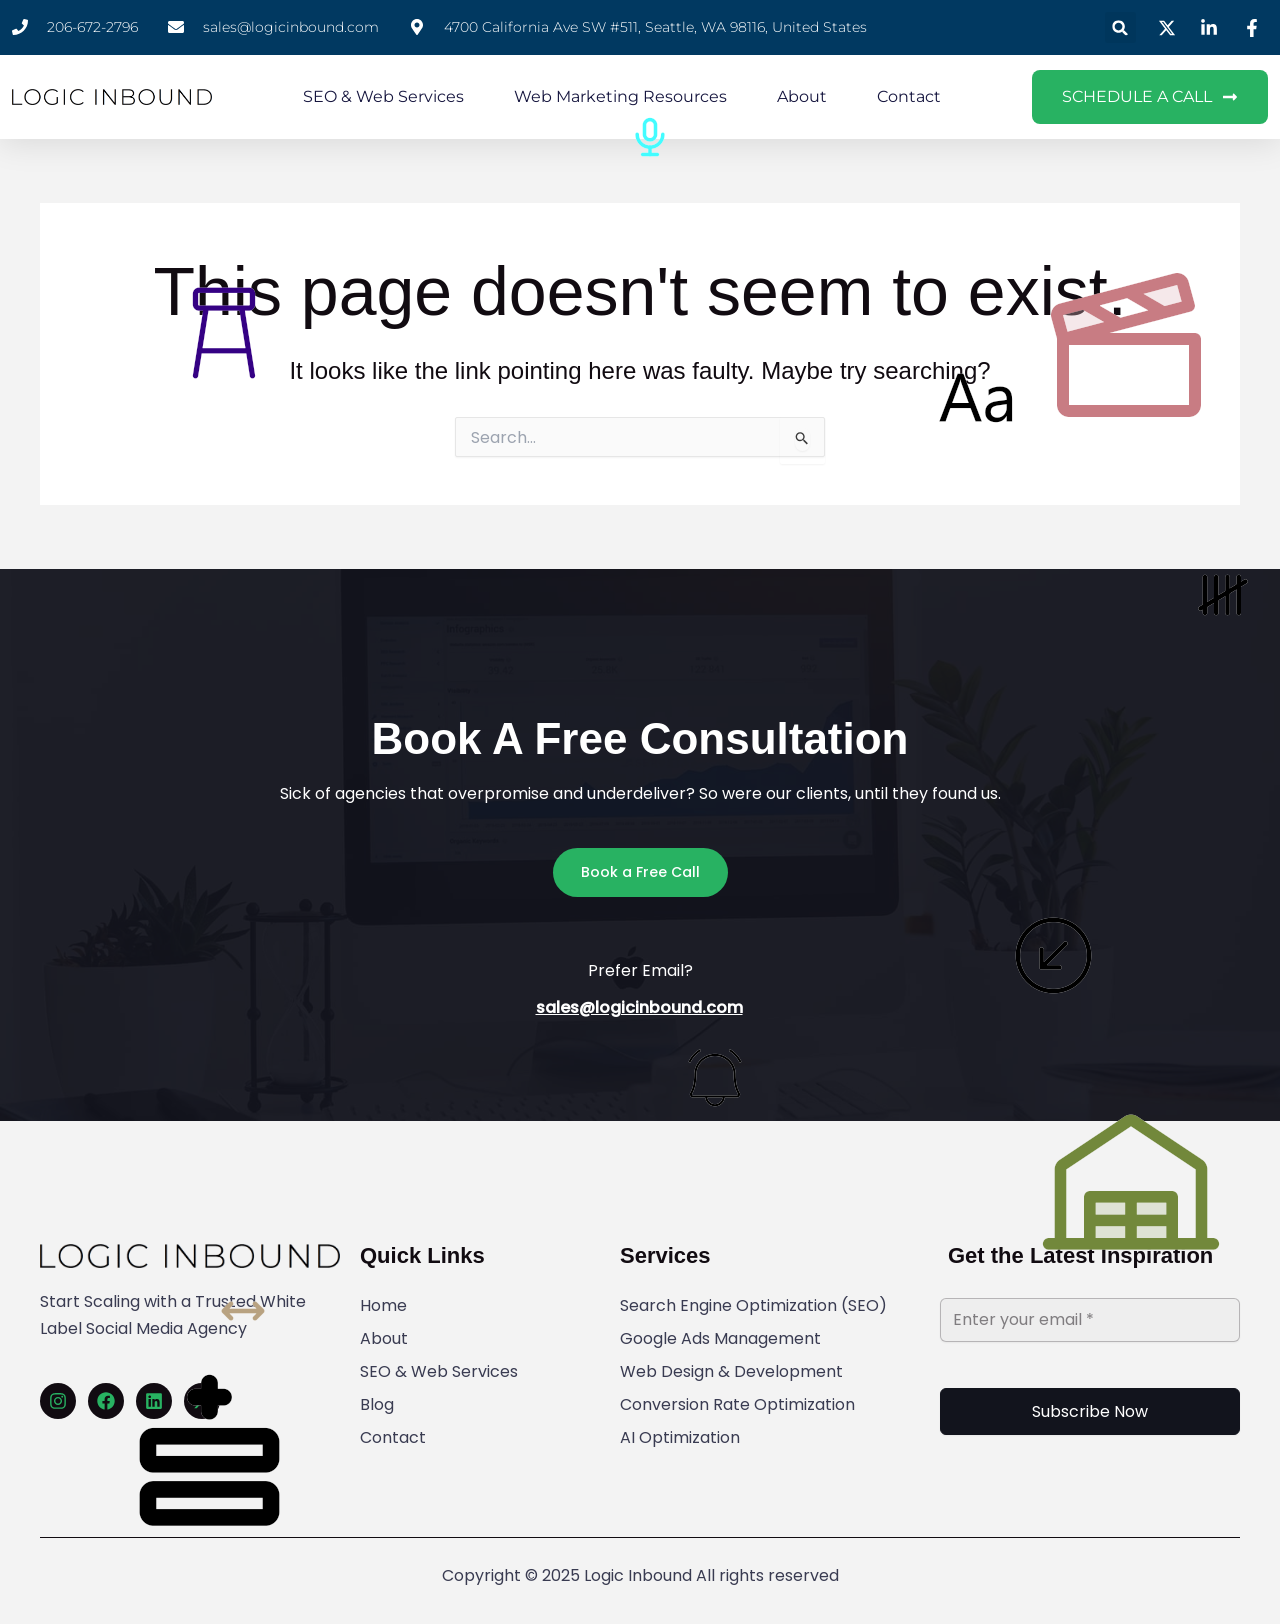 The width and height of the screenshot is (1280, 1624). Describe the element at coordinates (715, 1079) in the screenshot. I see `indicates new notifications or alerts` at that location.